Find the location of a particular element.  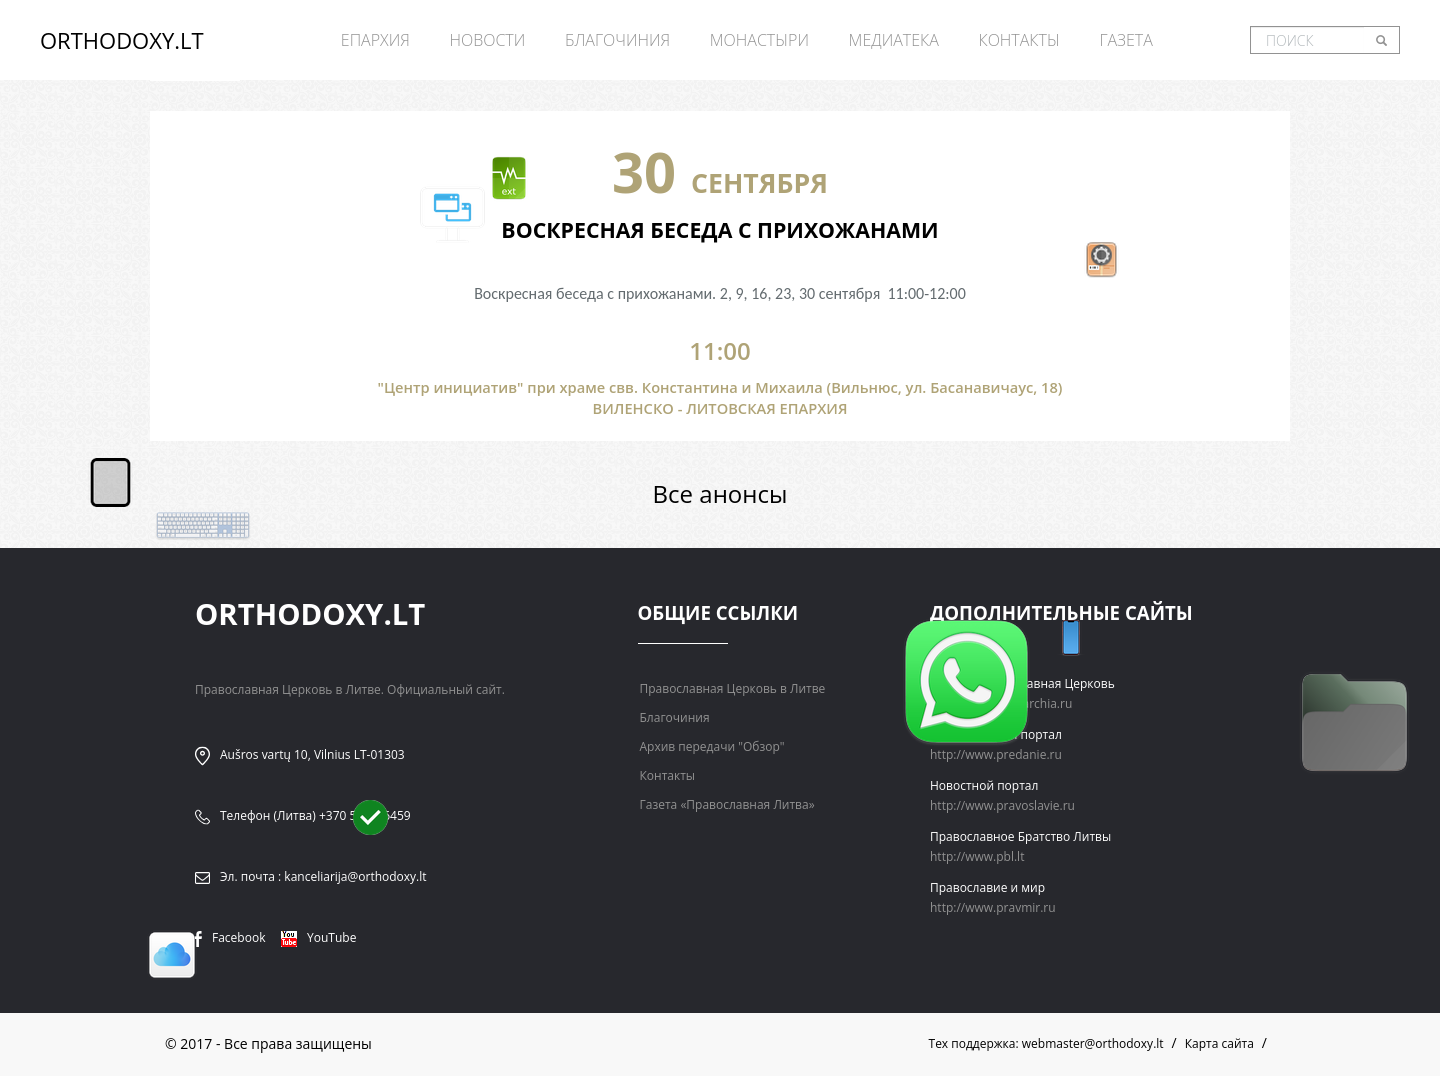

virtualbox extension pack file is located at coordinates (509, 178).